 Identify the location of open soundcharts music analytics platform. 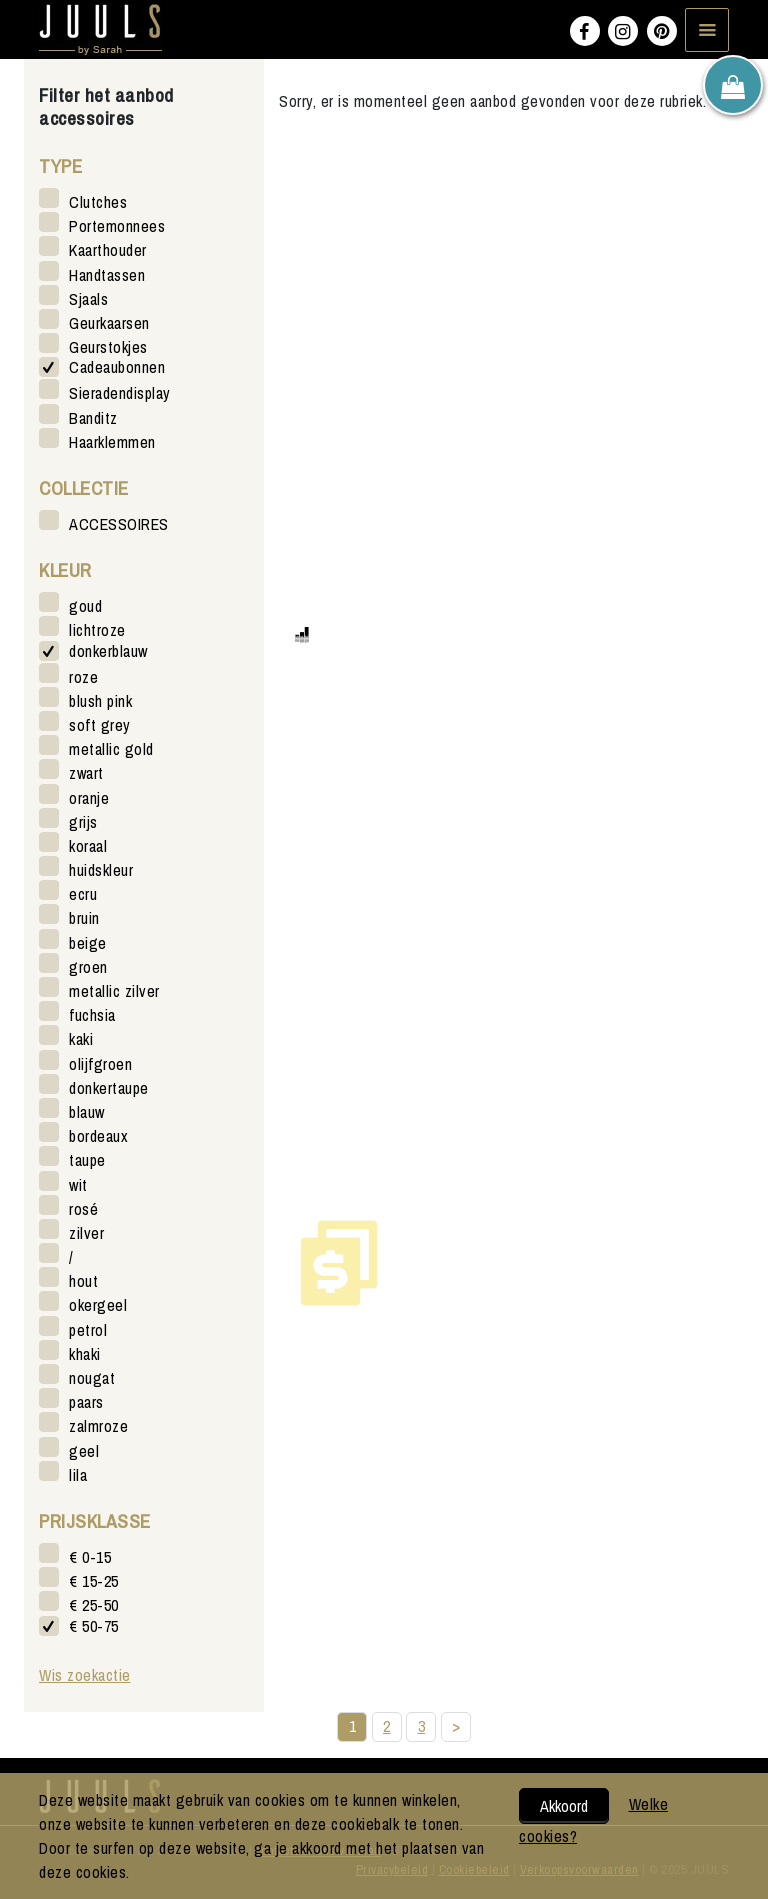
(302, 635).